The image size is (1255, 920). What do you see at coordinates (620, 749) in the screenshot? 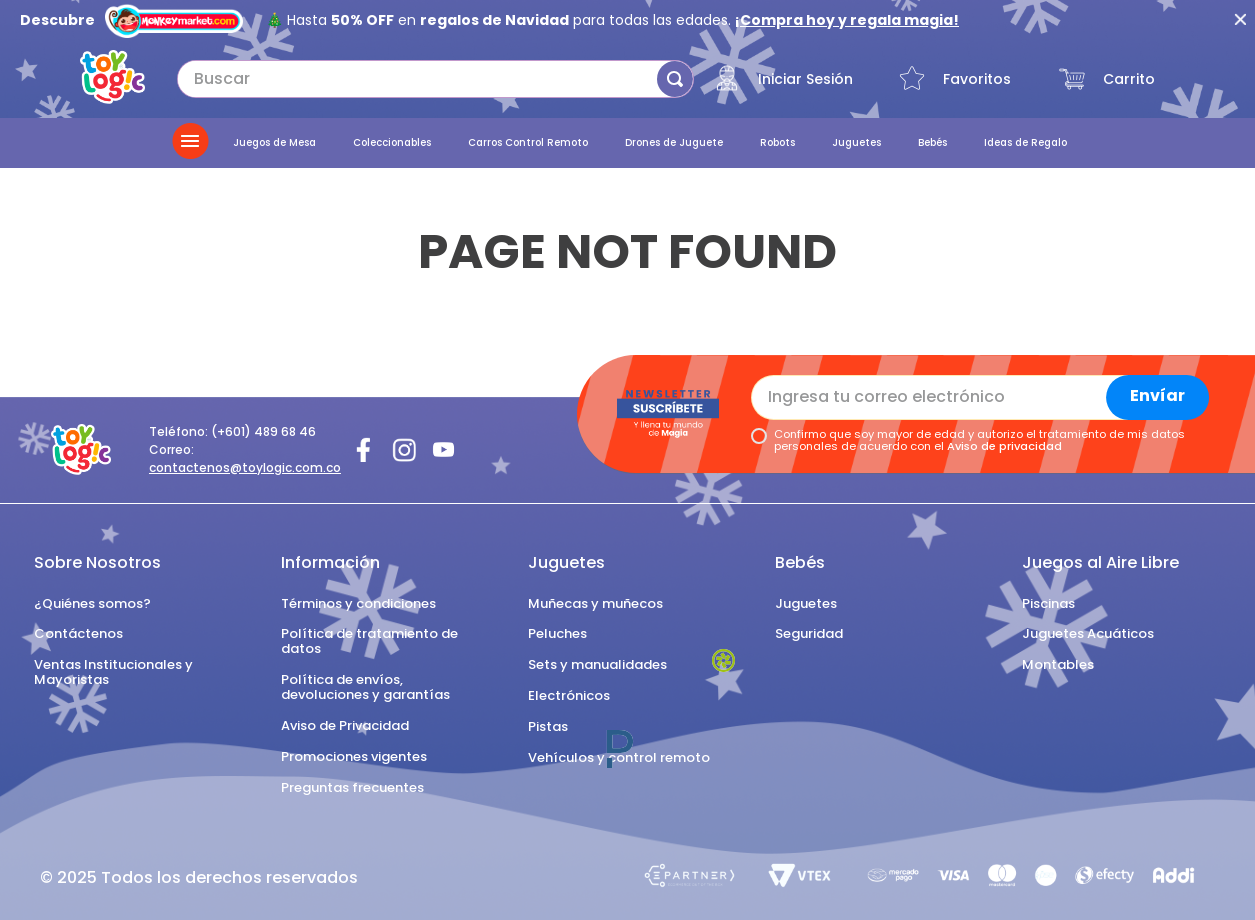
I see `open PagerDuty incident management app` at bounding box center [620, 749].